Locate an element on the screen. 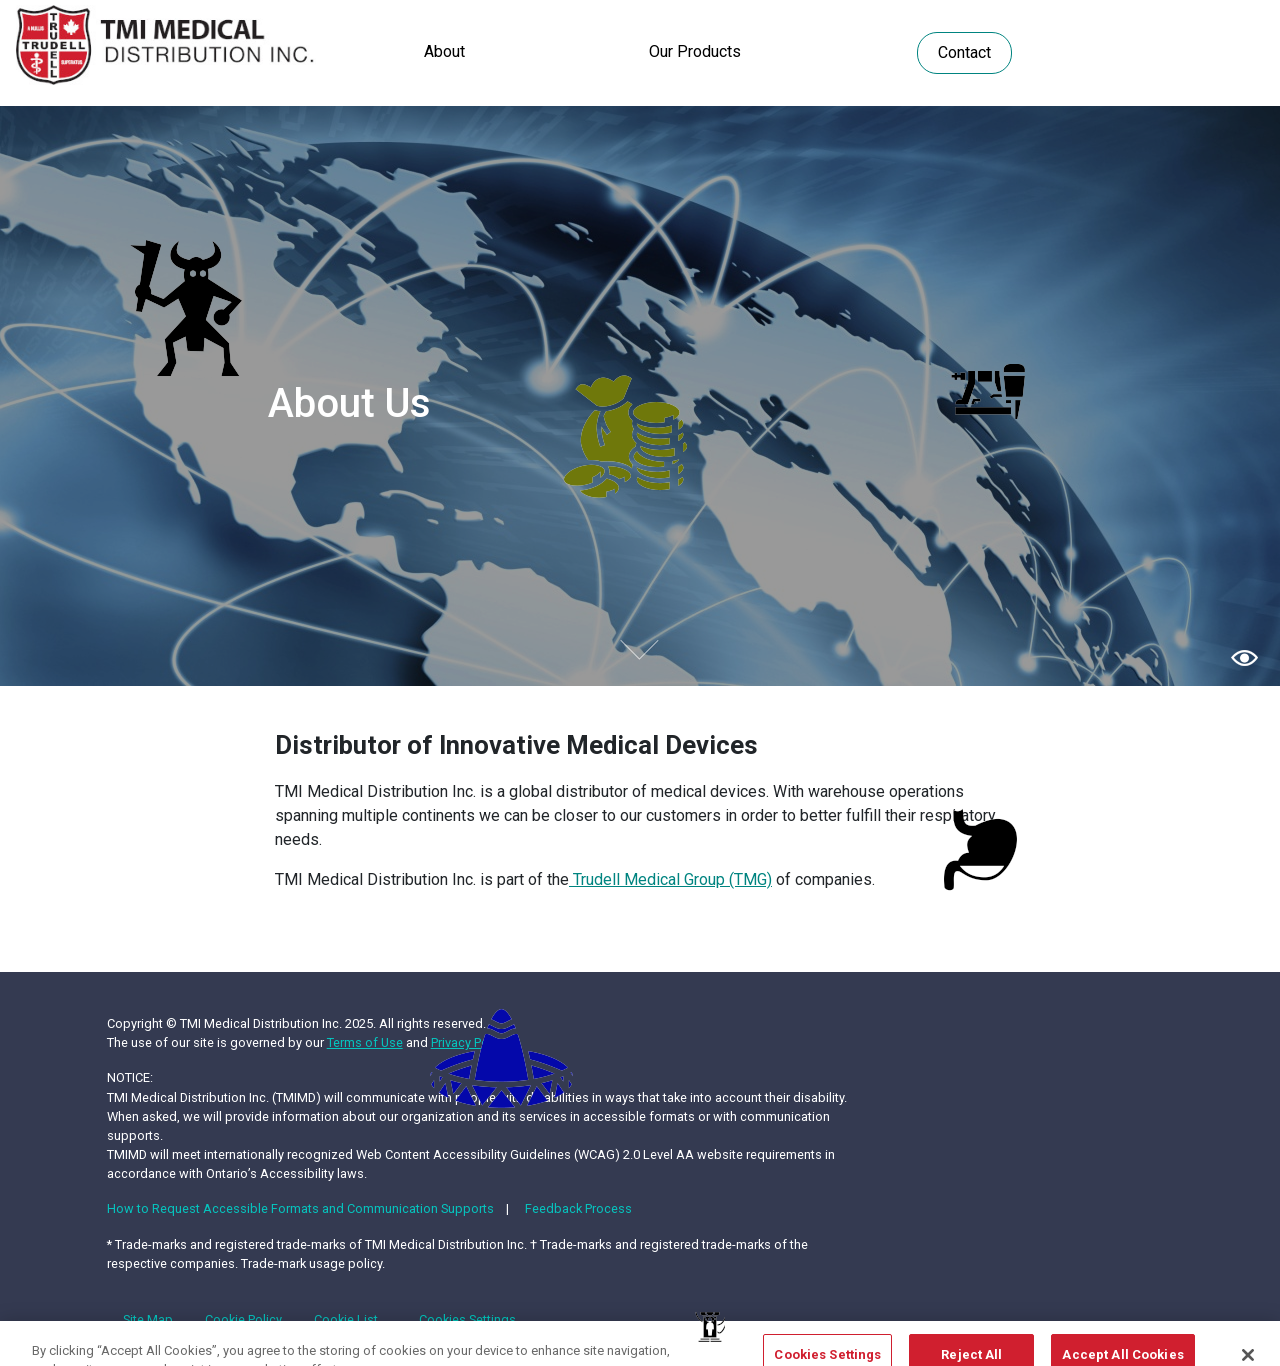  enter cryogenic sleep or stasis mode is located at coordinates (710, 1327).